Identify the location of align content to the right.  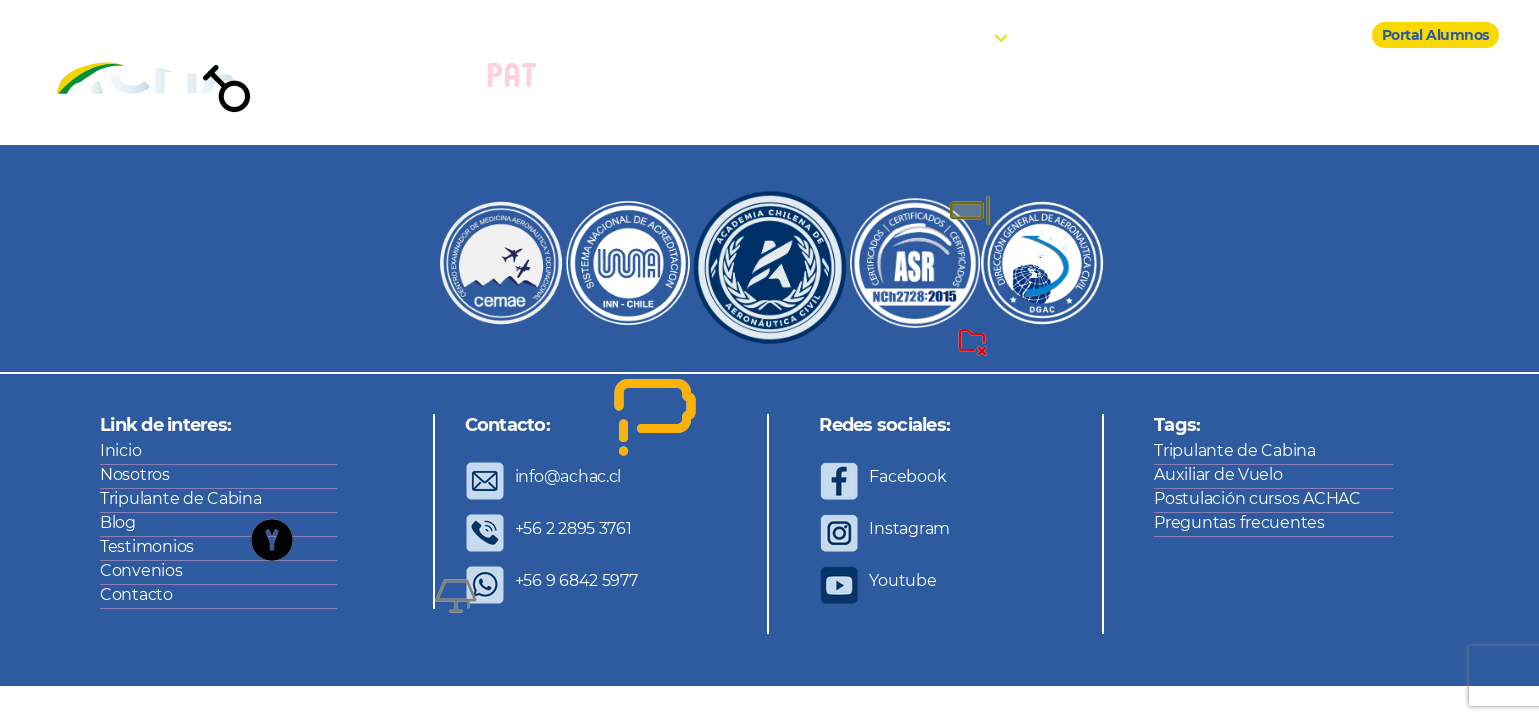
(970, 210).